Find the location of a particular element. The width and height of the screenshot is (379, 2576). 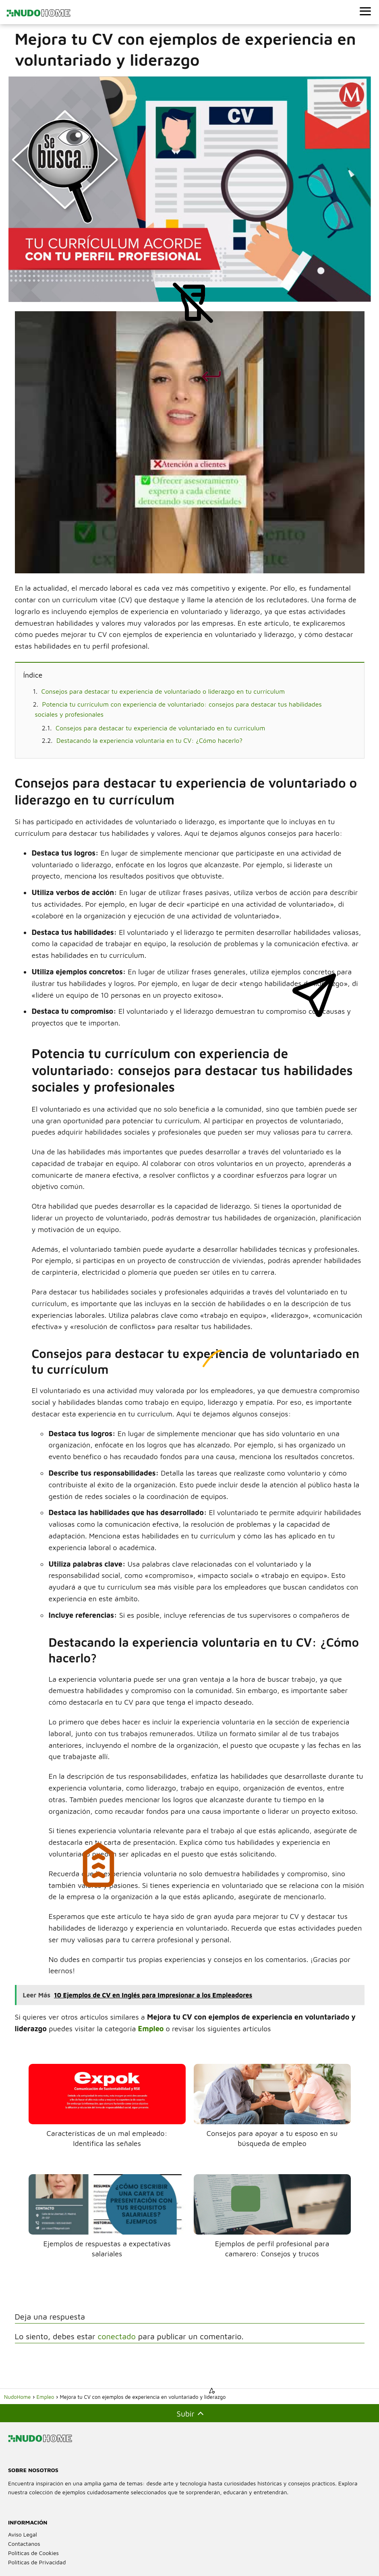

navigate to a favorite or saved location is located at coordinates (211, 2390).